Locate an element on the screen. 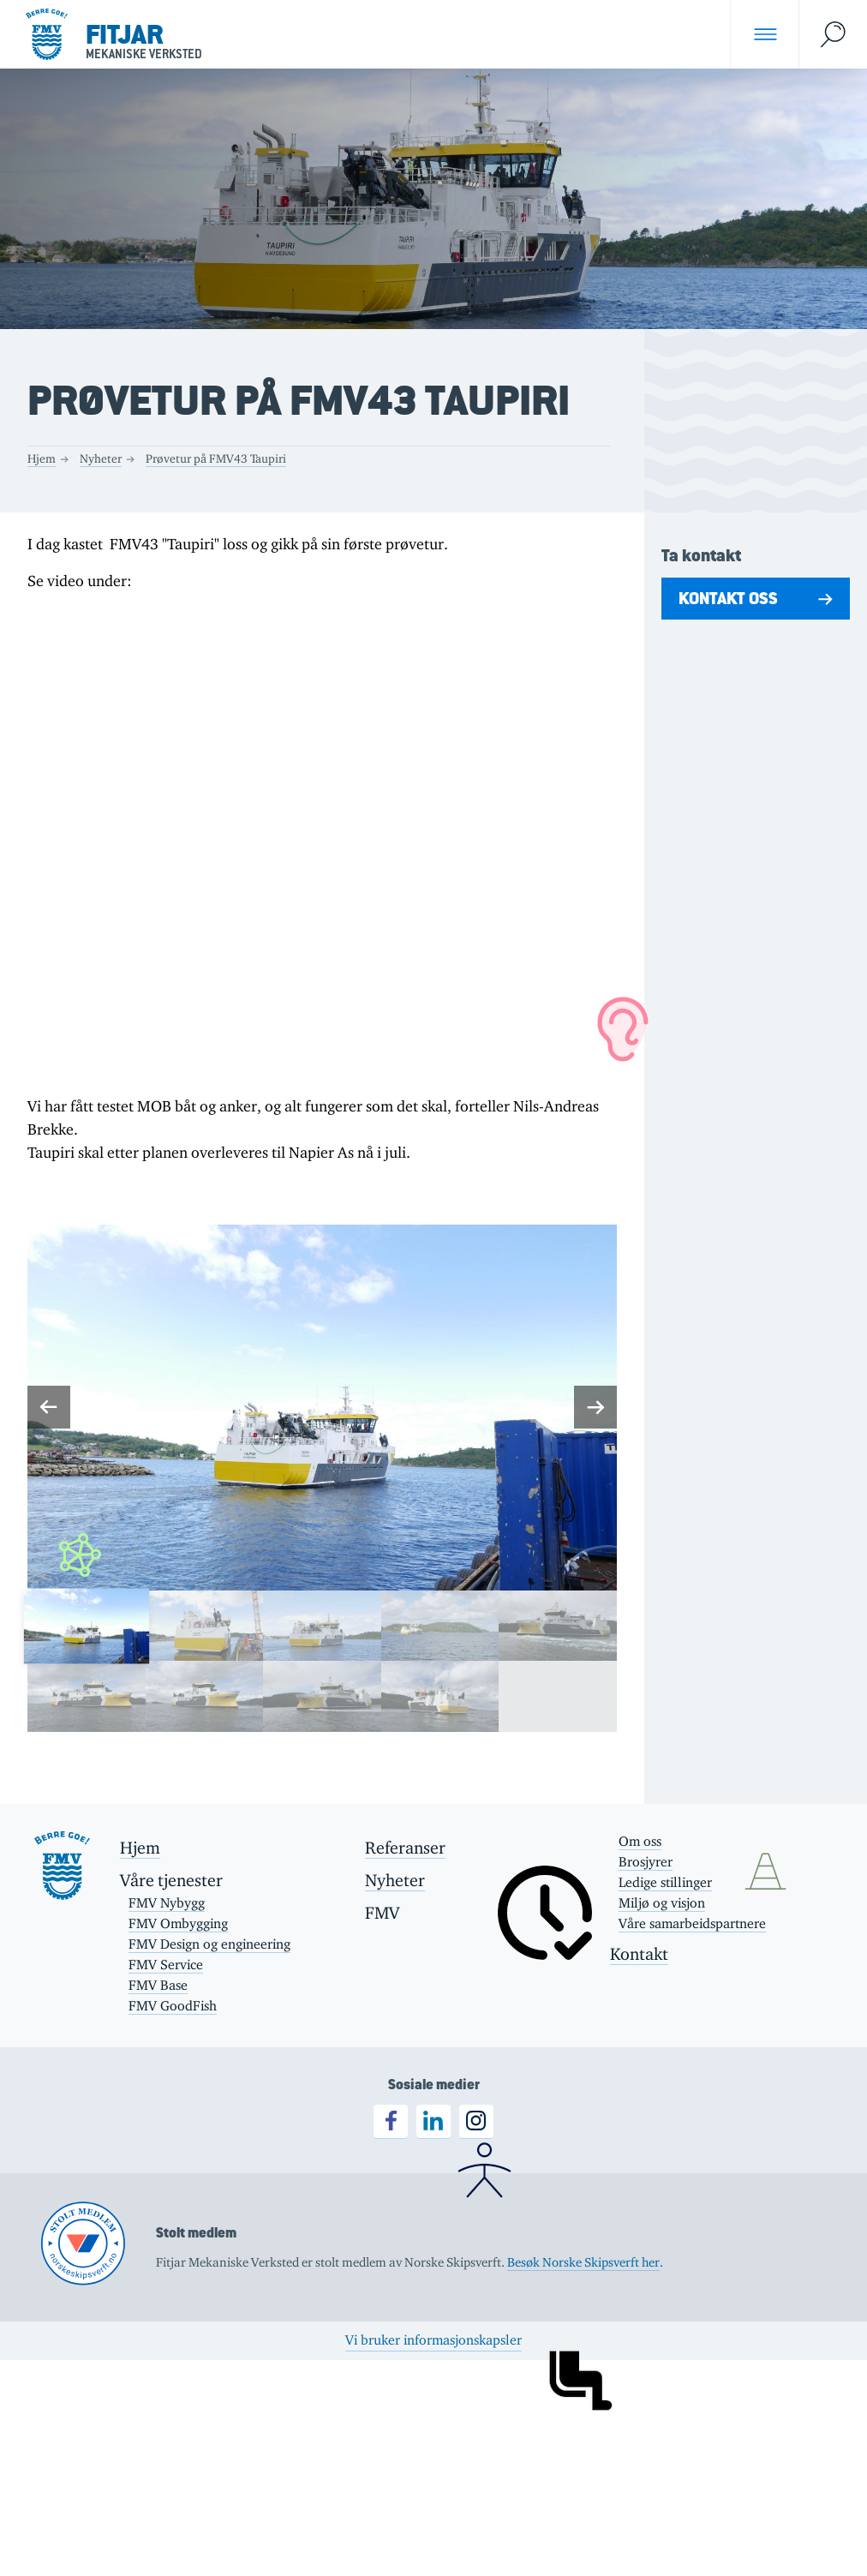 The width and height of the screenshot is (867, 2576). task or event completed on time is located at coordinates (545, 1913).